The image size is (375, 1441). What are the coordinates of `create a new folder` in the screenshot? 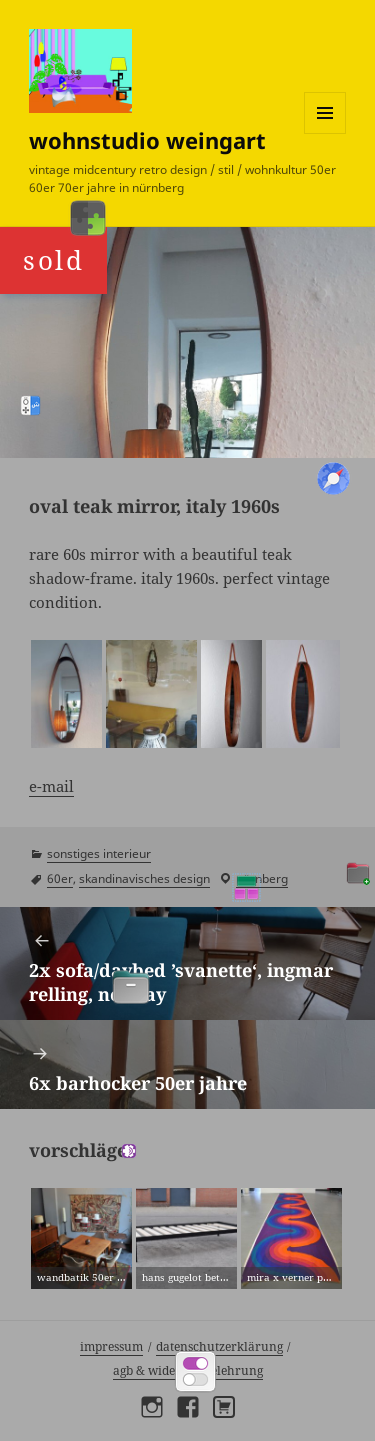 It's located at (358, 873).